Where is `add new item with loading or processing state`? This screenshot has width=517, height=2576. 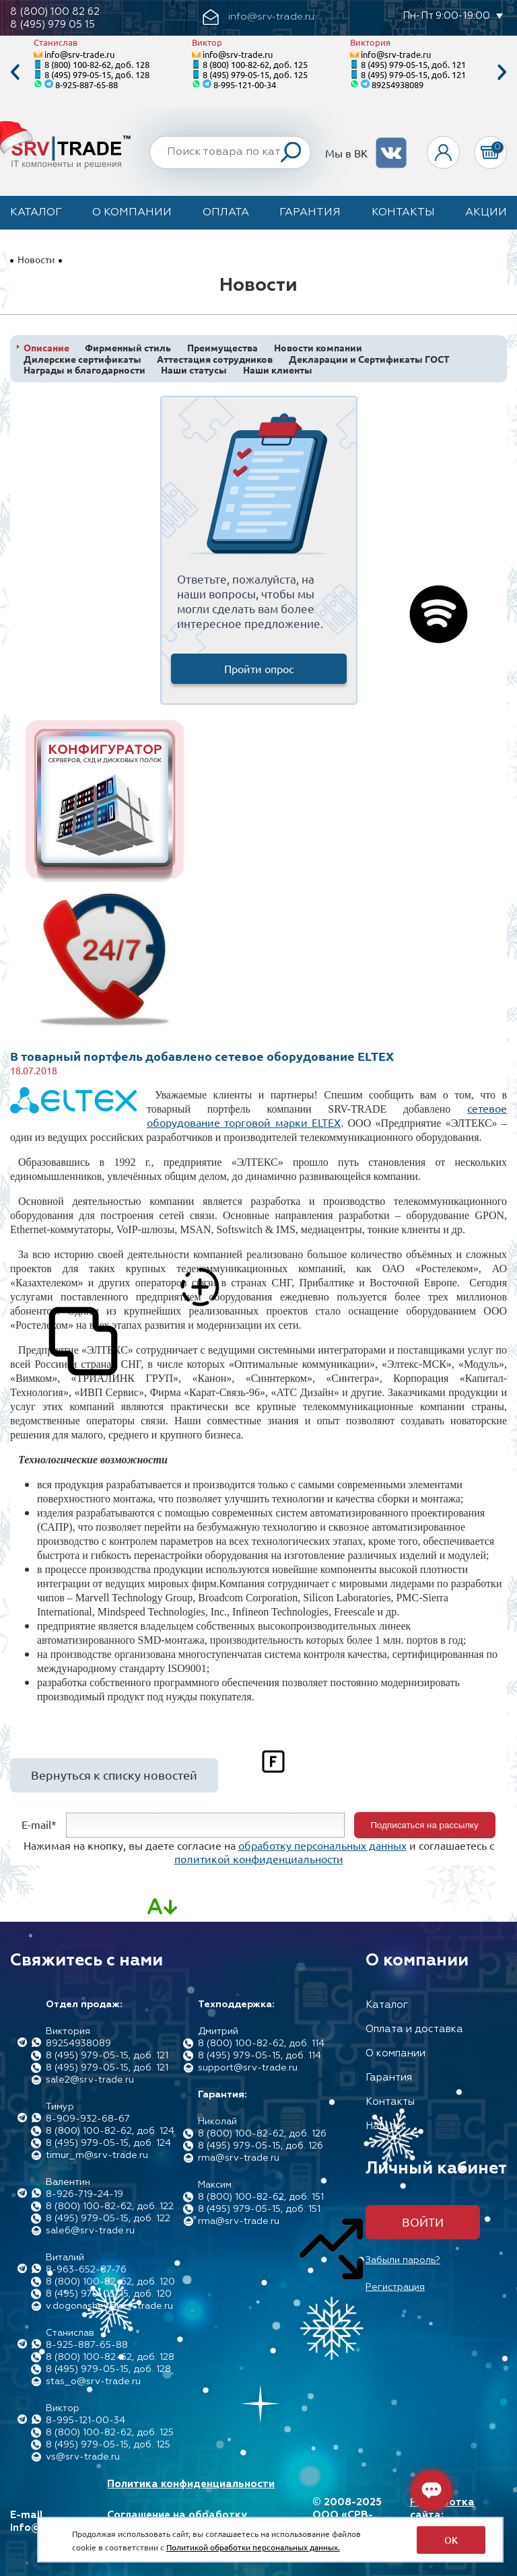
add new item with loading or processing state is located at coordinates (200, 1287).